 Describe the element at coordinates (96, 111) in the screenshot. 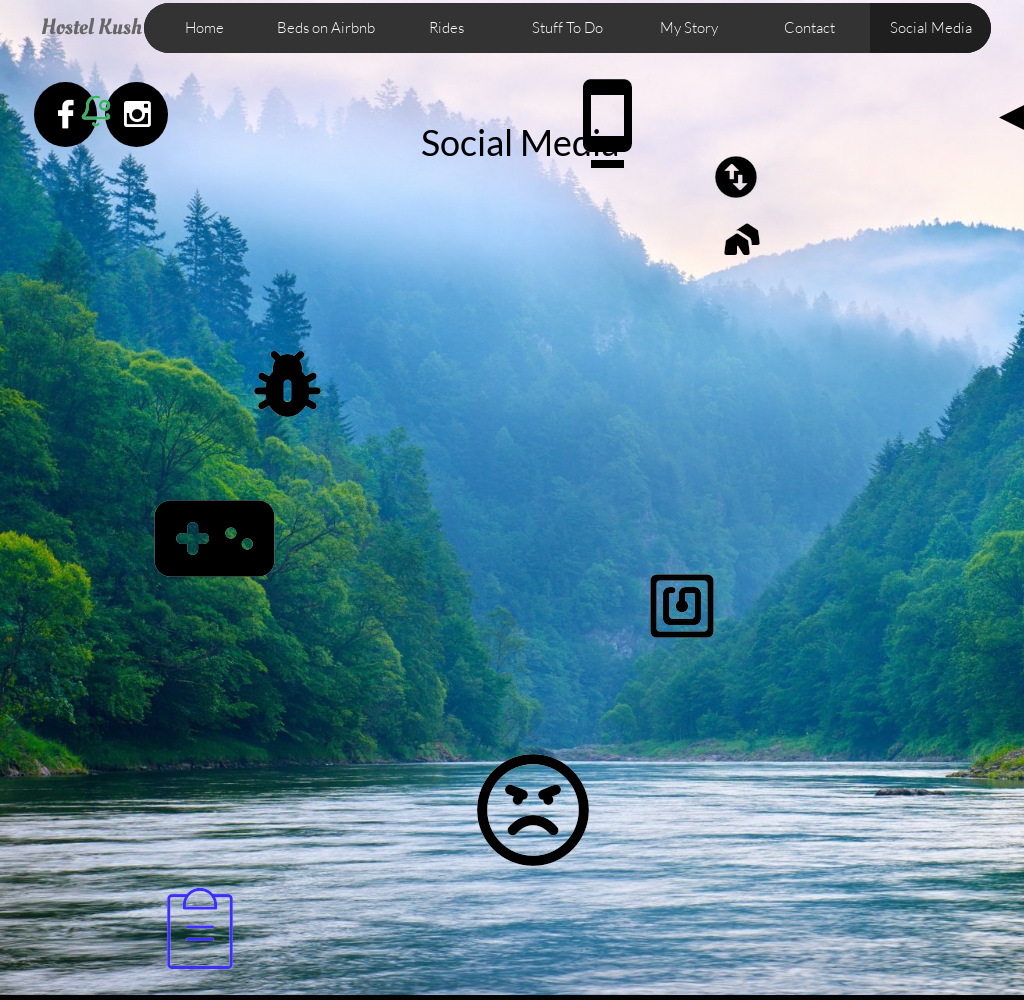

I see `indicates new notifications` at that location.